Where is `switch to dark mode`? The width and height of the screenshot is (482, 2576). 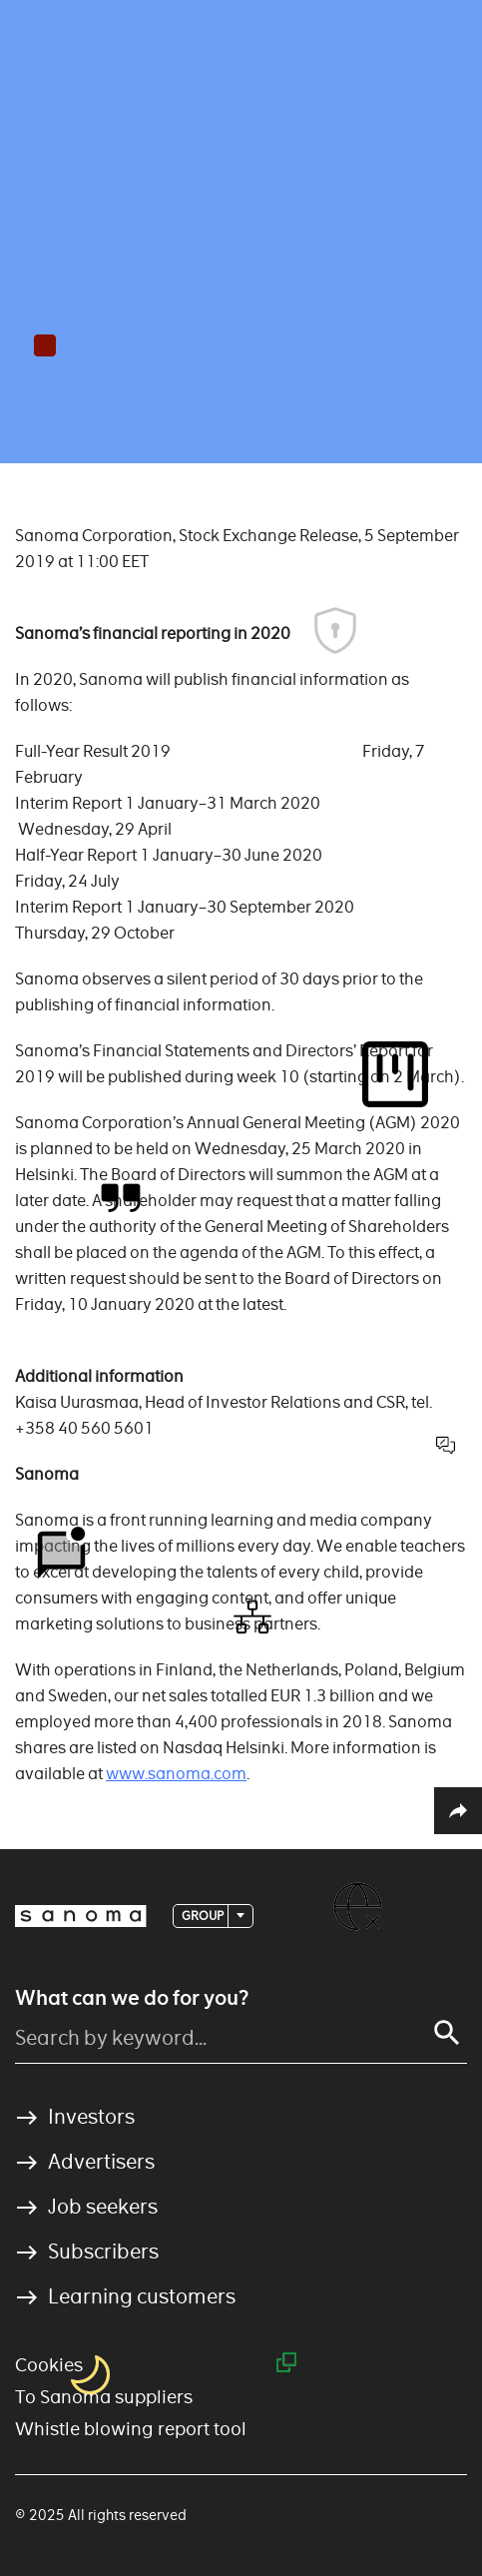 switch to dark mode is located at coordinates (90, 2374).